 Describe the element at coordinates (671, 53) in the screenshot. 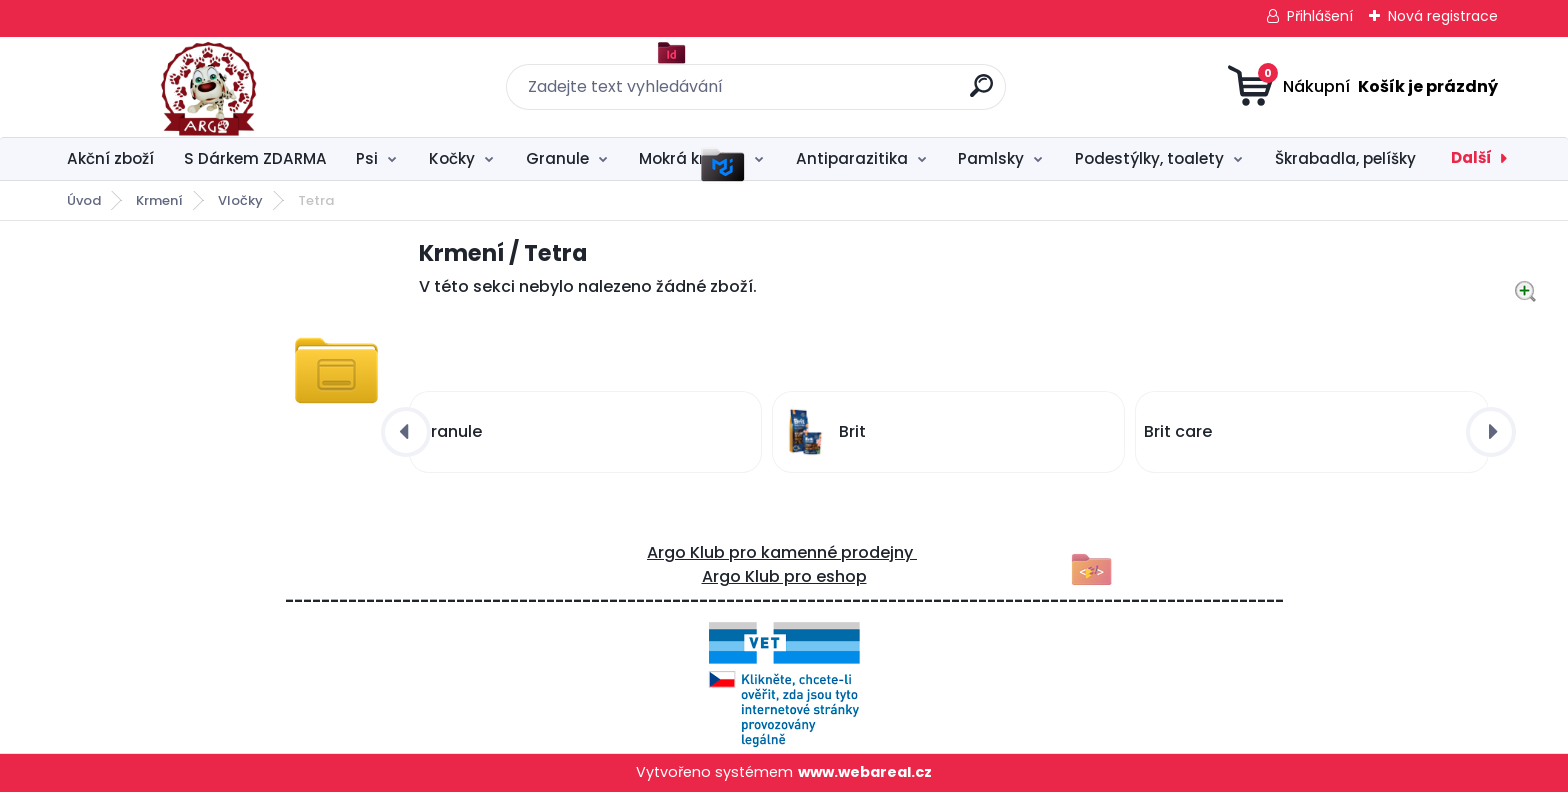

I see `folder containing Adobe InDesign project files` at that location.